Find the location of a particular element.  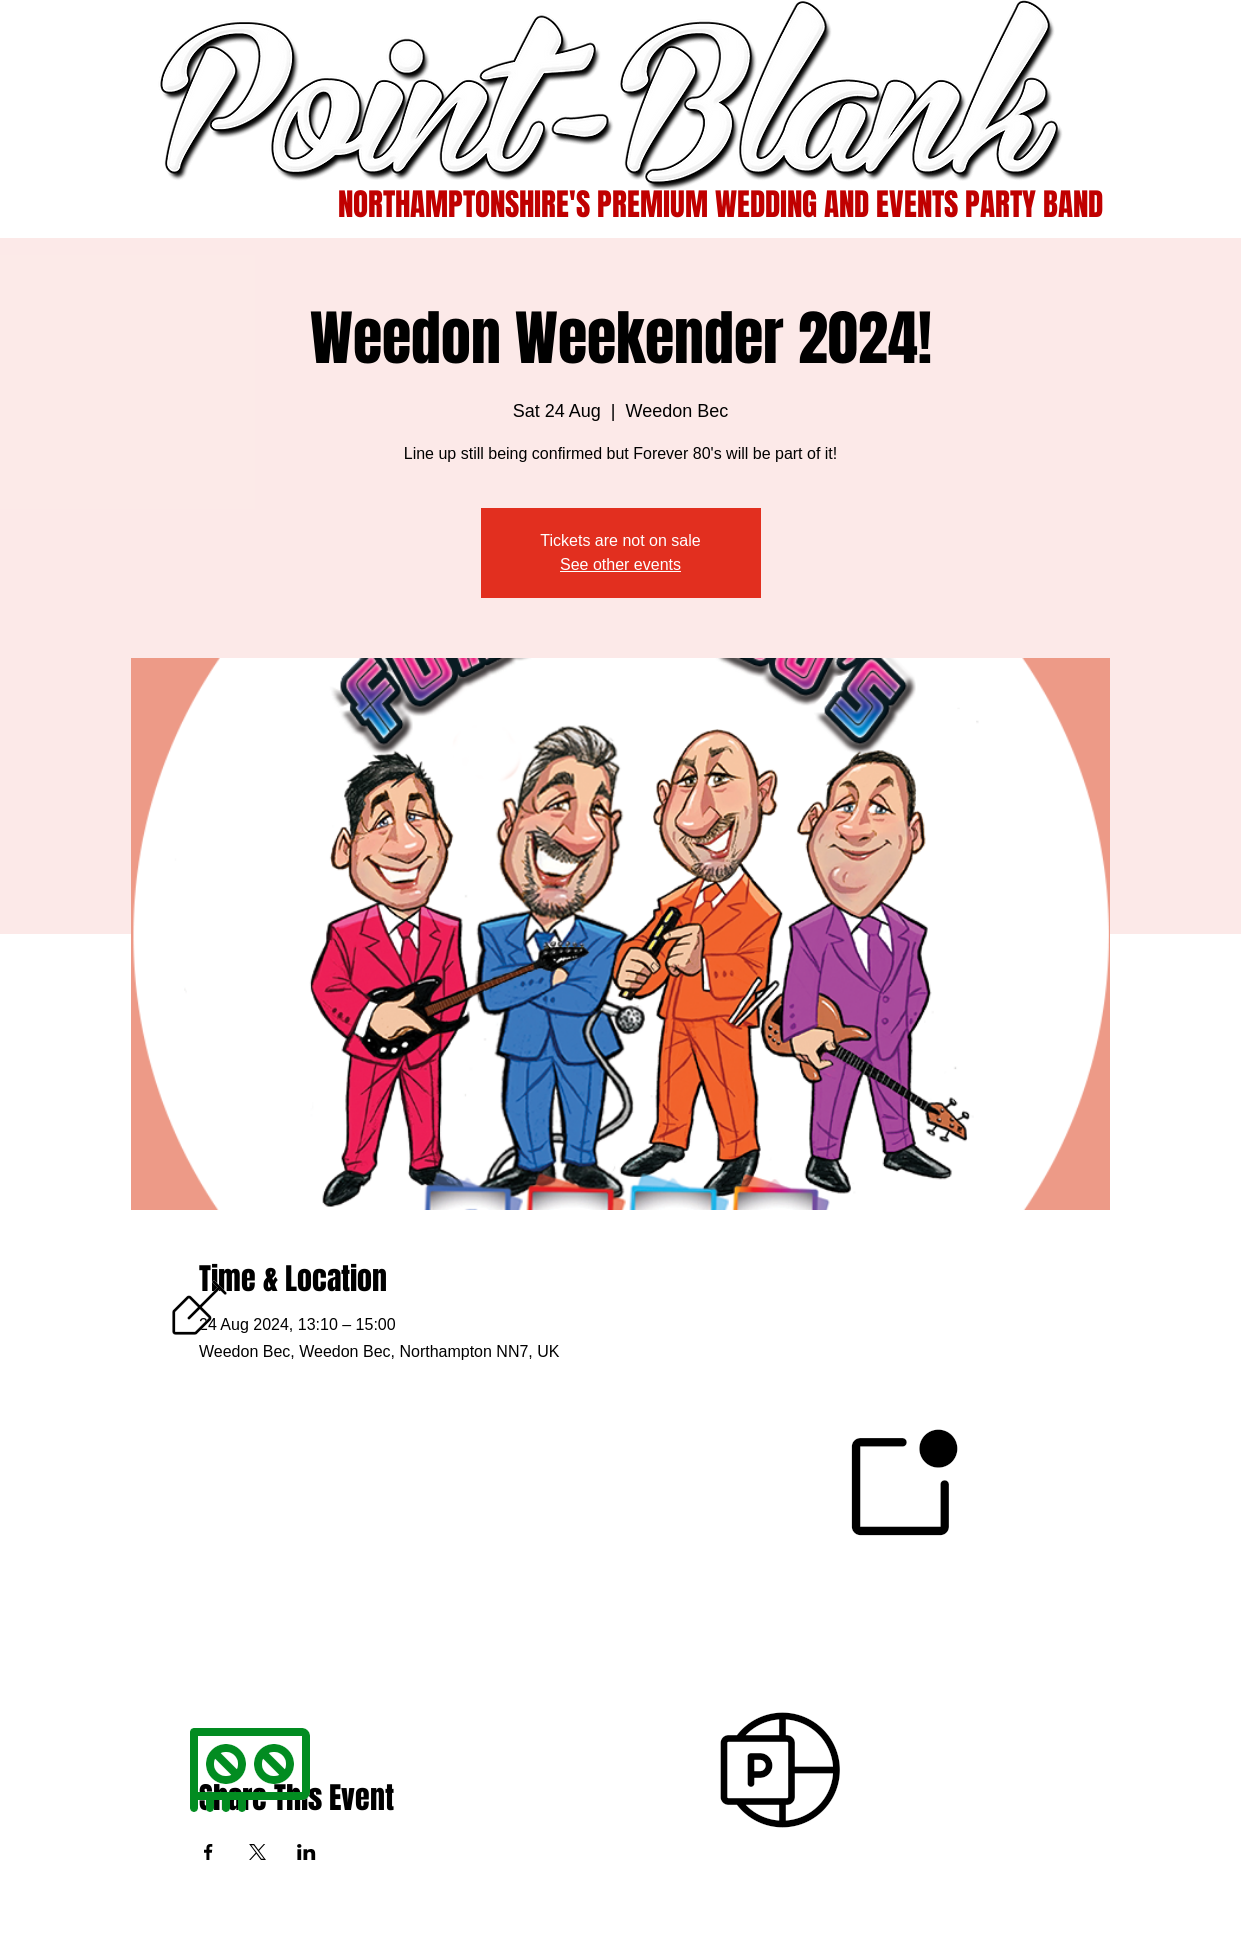

indicates new notifications or alerts is located at coordinates (902, 1484).